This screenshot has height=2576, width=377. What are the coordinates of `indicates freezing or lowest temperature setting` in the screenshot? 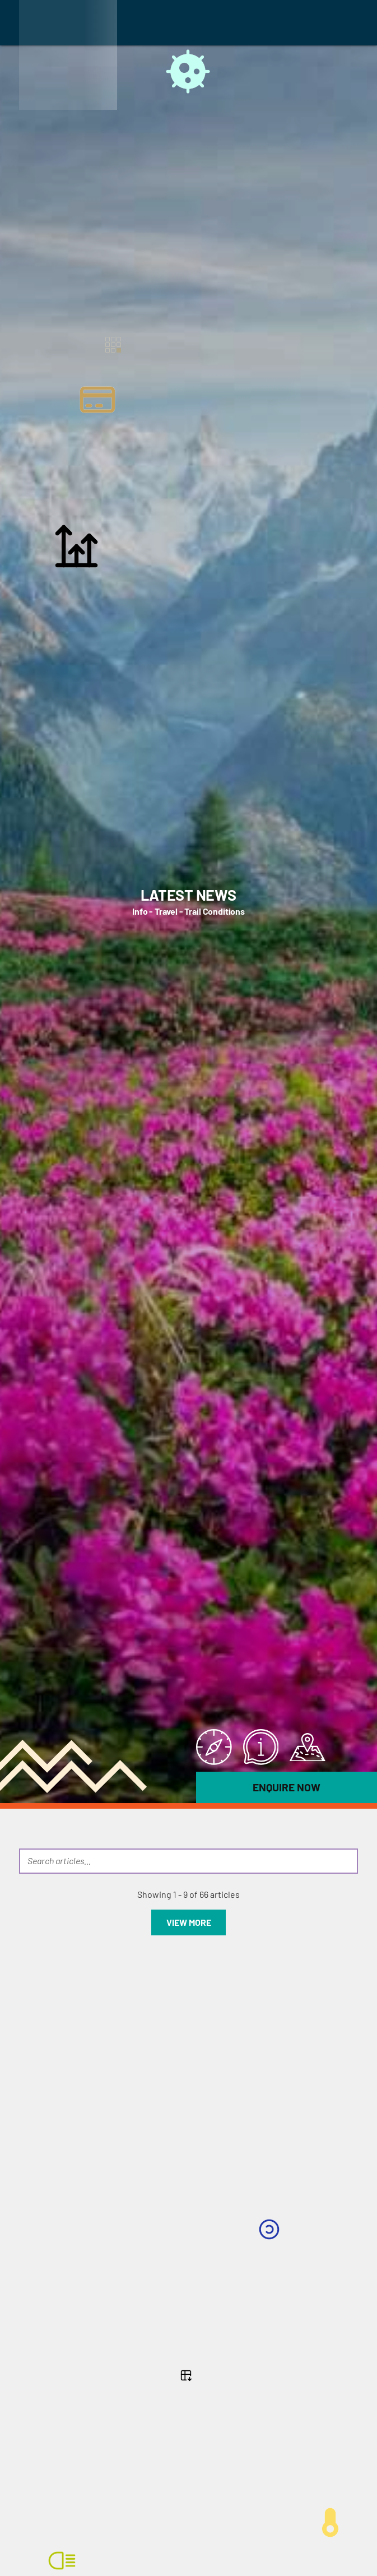 It's located at (330, 2522).